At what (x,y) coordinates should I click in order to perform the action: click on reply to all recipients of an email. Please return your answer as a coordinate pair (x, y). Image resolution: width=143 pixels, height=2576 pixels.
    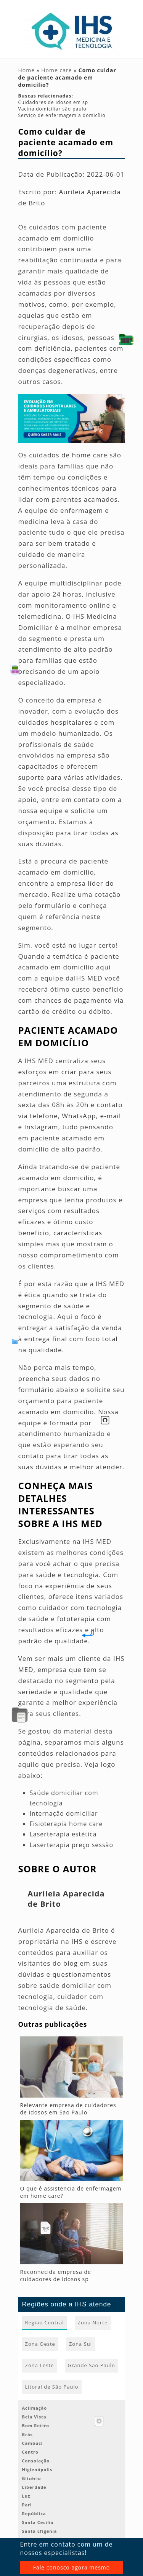
    Looking at the image, I should click on (88, 1633).